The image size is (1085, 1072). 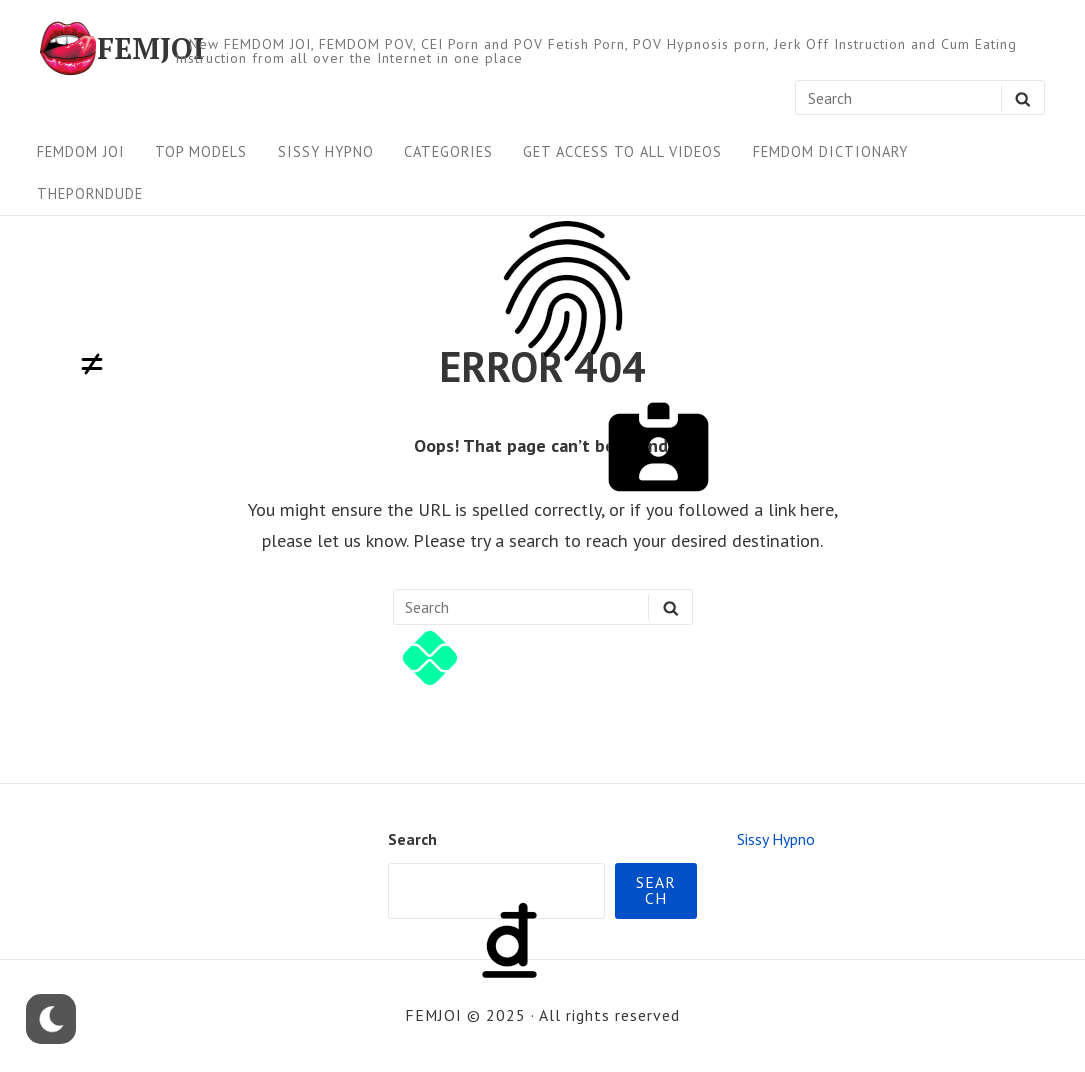 What do you see at coordinates (430, 658) in the screenshot?
I see `pay with pix instant payment` at bounding box center [430, 658].